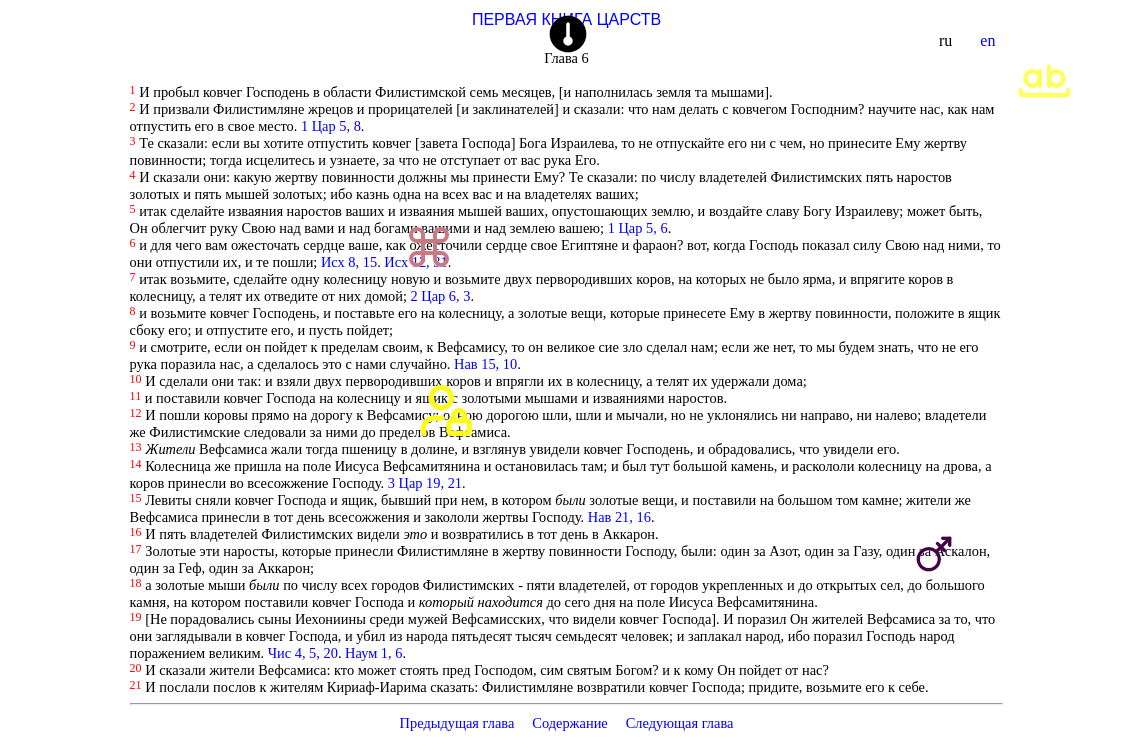 The width and height of the screenshot is (1133, 751). Describe the element at coordinates (934, 554) in the screenshot. I see `indicates male gender or sex option` at that location.